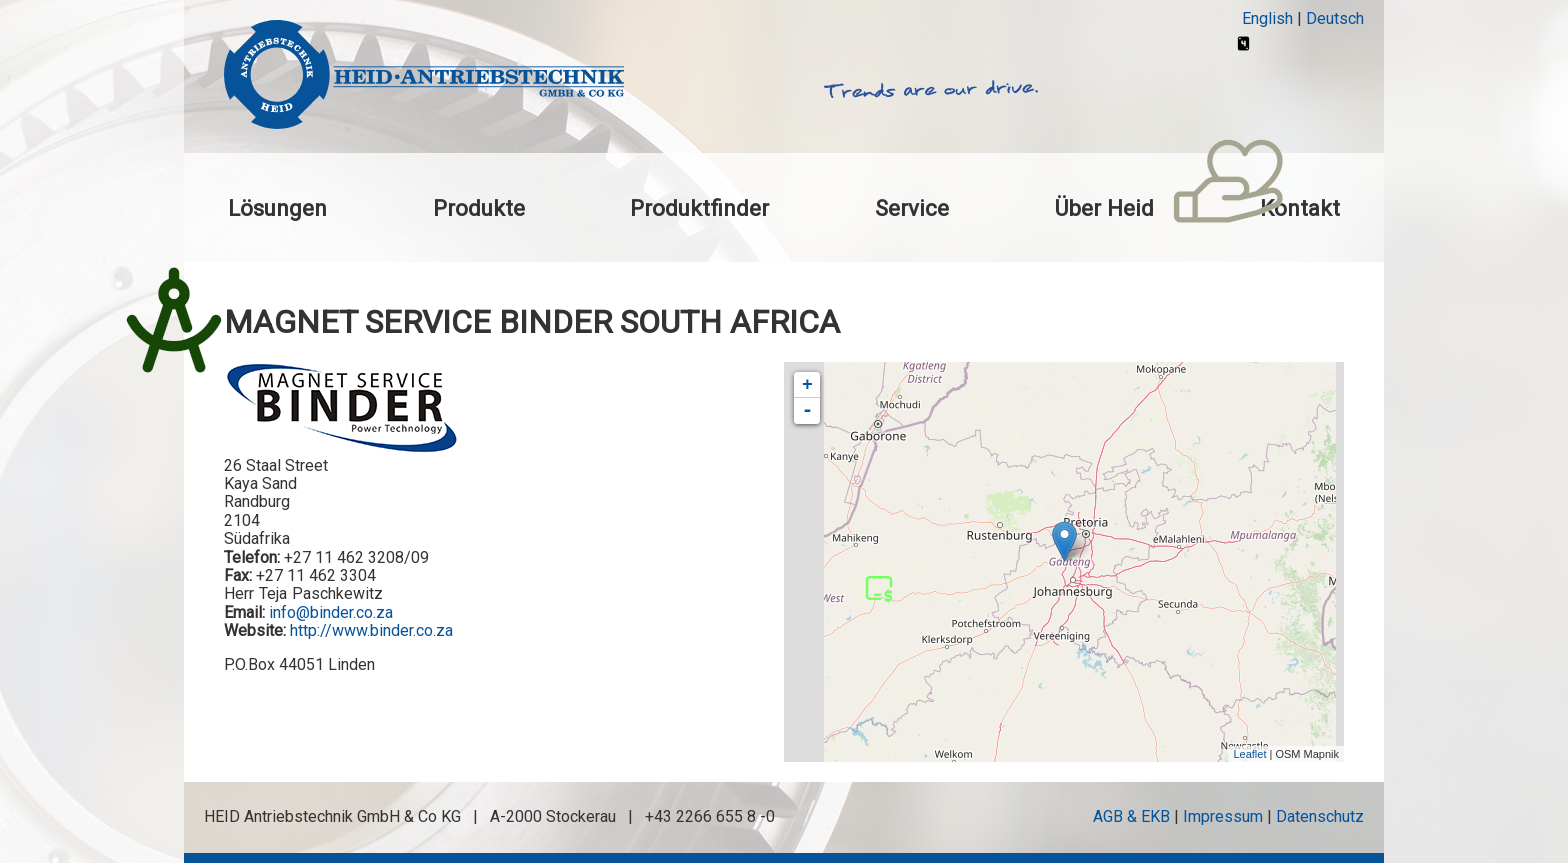 This screenshot has width=1568, height=863. What do you see at coordinates (1232, 183) in the screenshot?
I see `donate or make a charitable contribution` at bounding box center [1232, 183].